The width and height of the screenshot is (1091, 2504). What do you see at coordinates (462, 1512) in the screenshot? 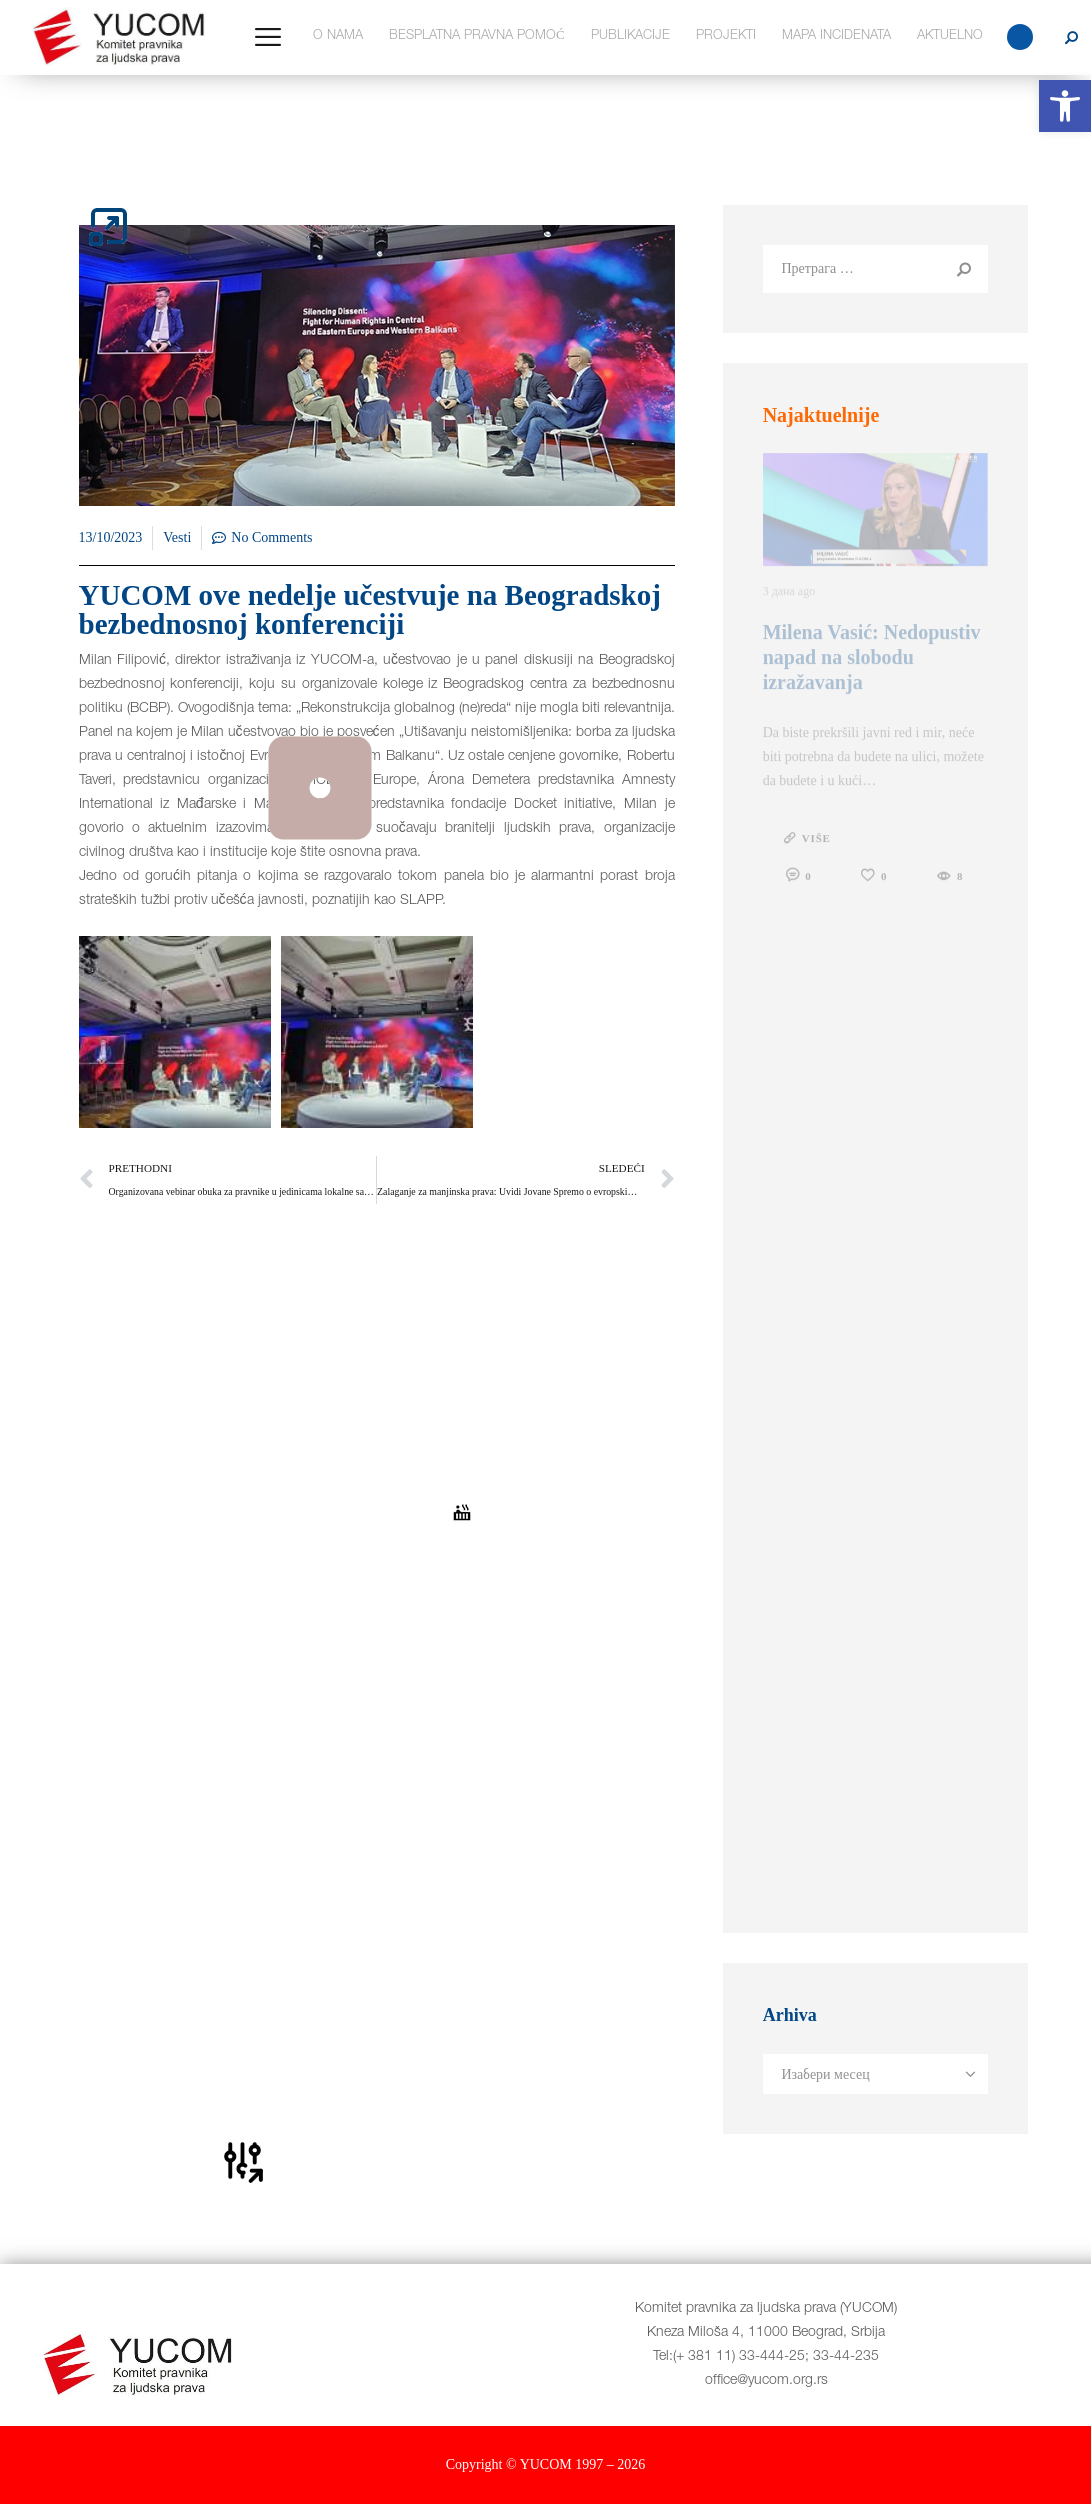
I see `indicates hot tub or spa amenity available` at bounding box center [462, 1512].